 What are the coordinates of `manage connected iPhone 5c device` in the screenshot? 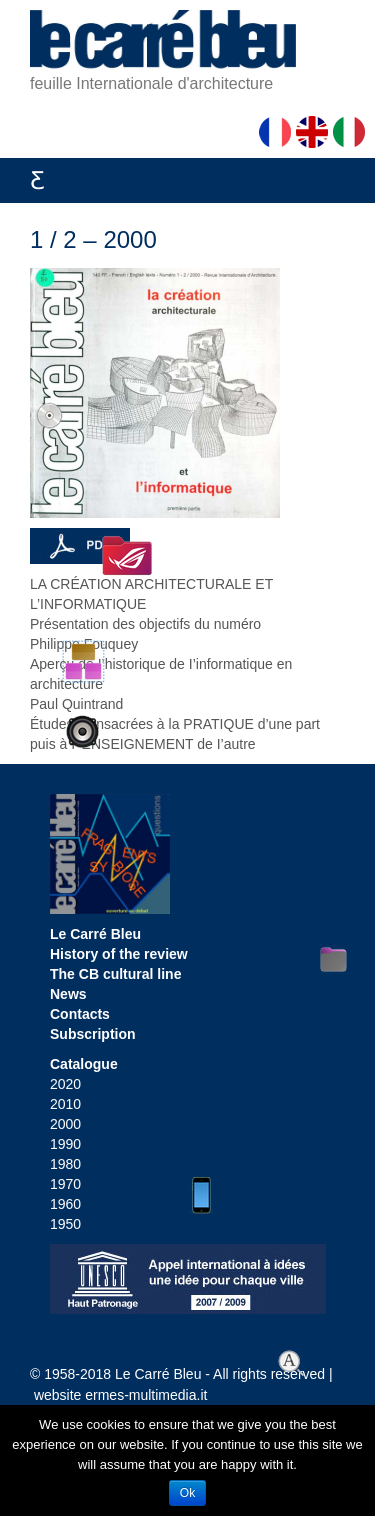 It's located at (201, 1195).